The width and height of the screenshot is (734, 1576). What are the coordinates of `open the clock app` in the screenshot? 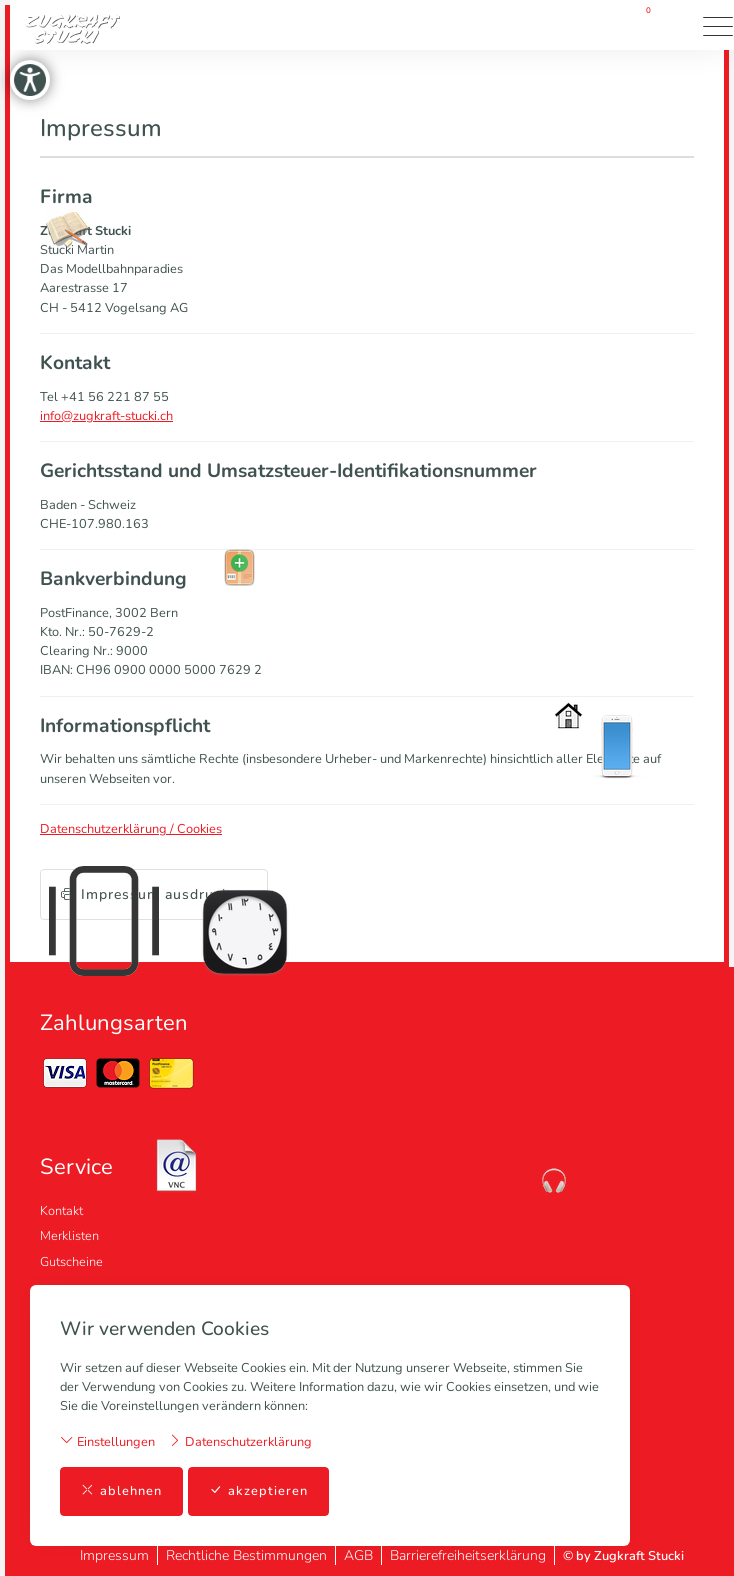 It's located at (245, 932).